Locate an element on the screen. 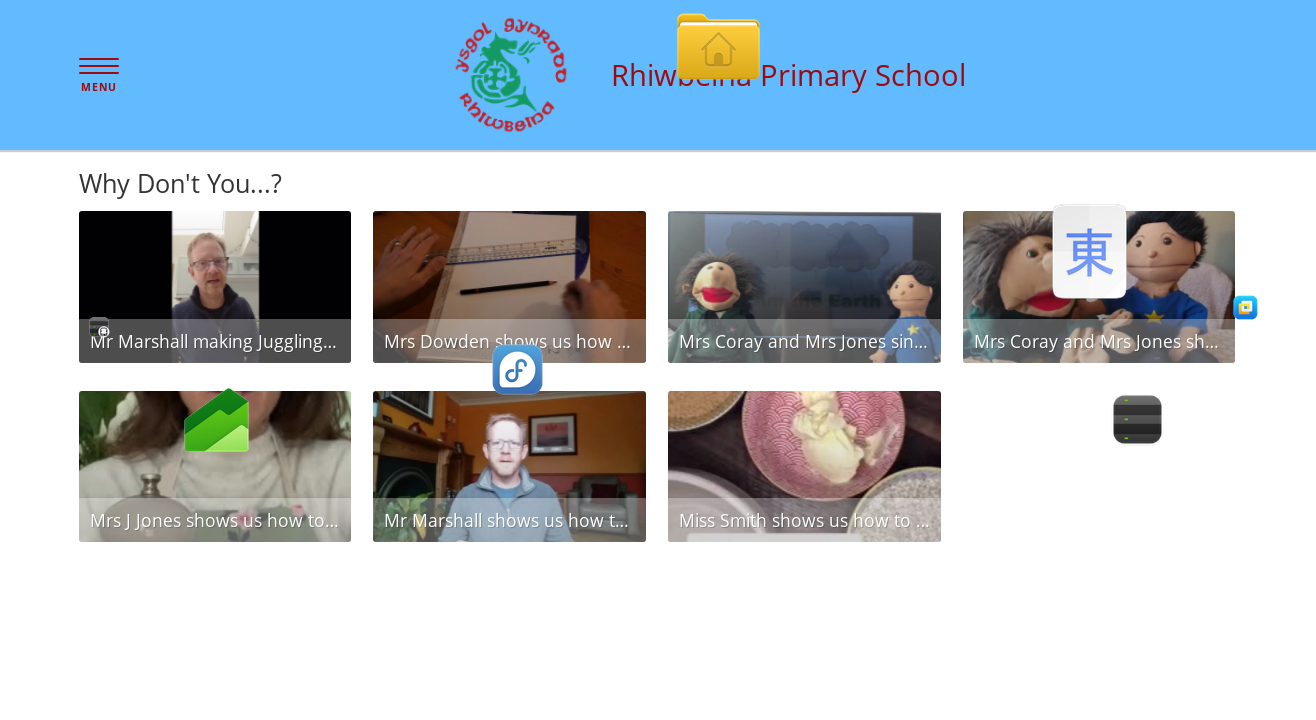 This screenshot has height=720, width=1316. configure iscsi storage server settings is located at coordinates (99, 327).